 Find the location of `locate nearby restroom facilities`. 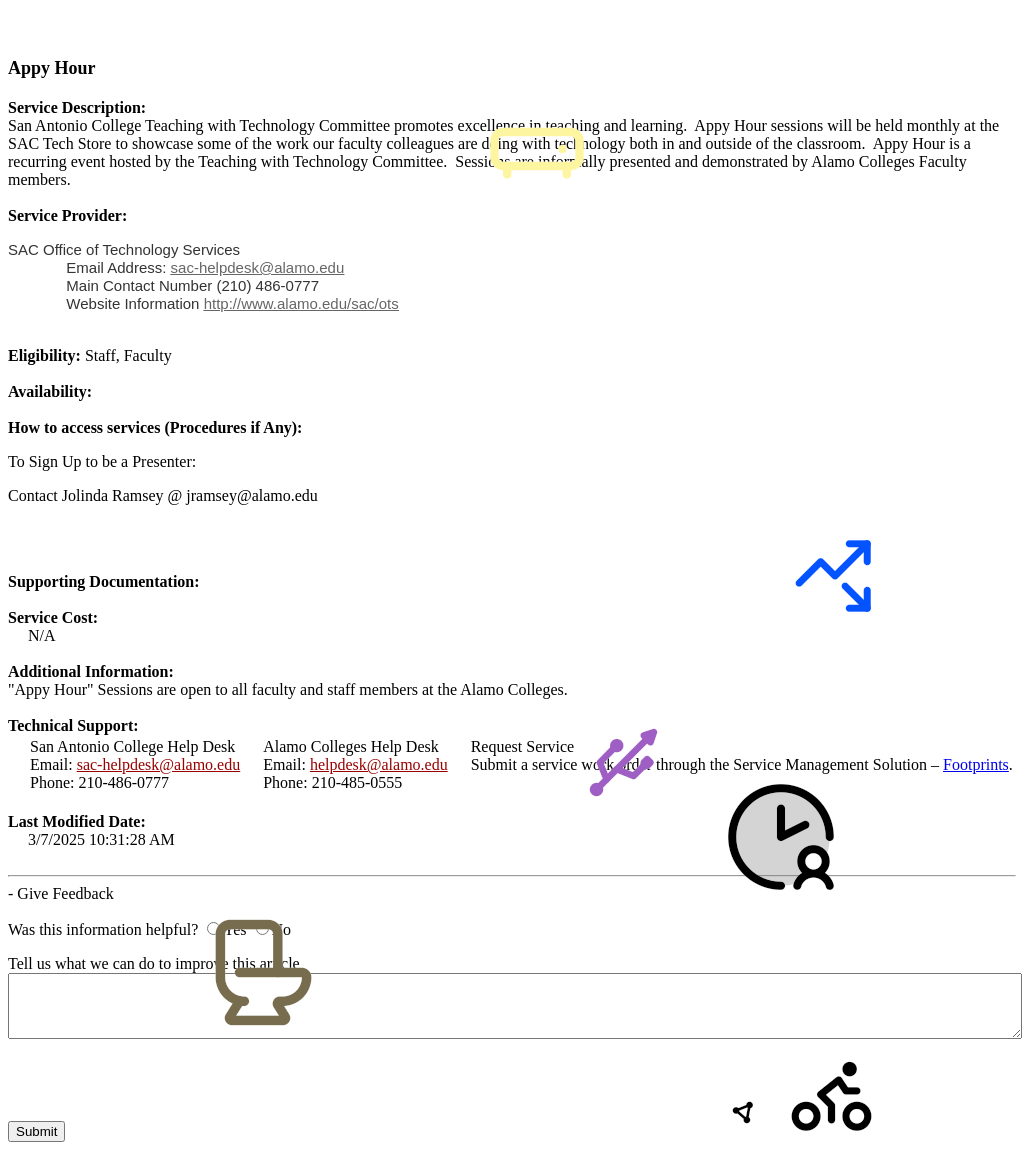

locate nearby restroom facilities is located at coordinates (263, 972).